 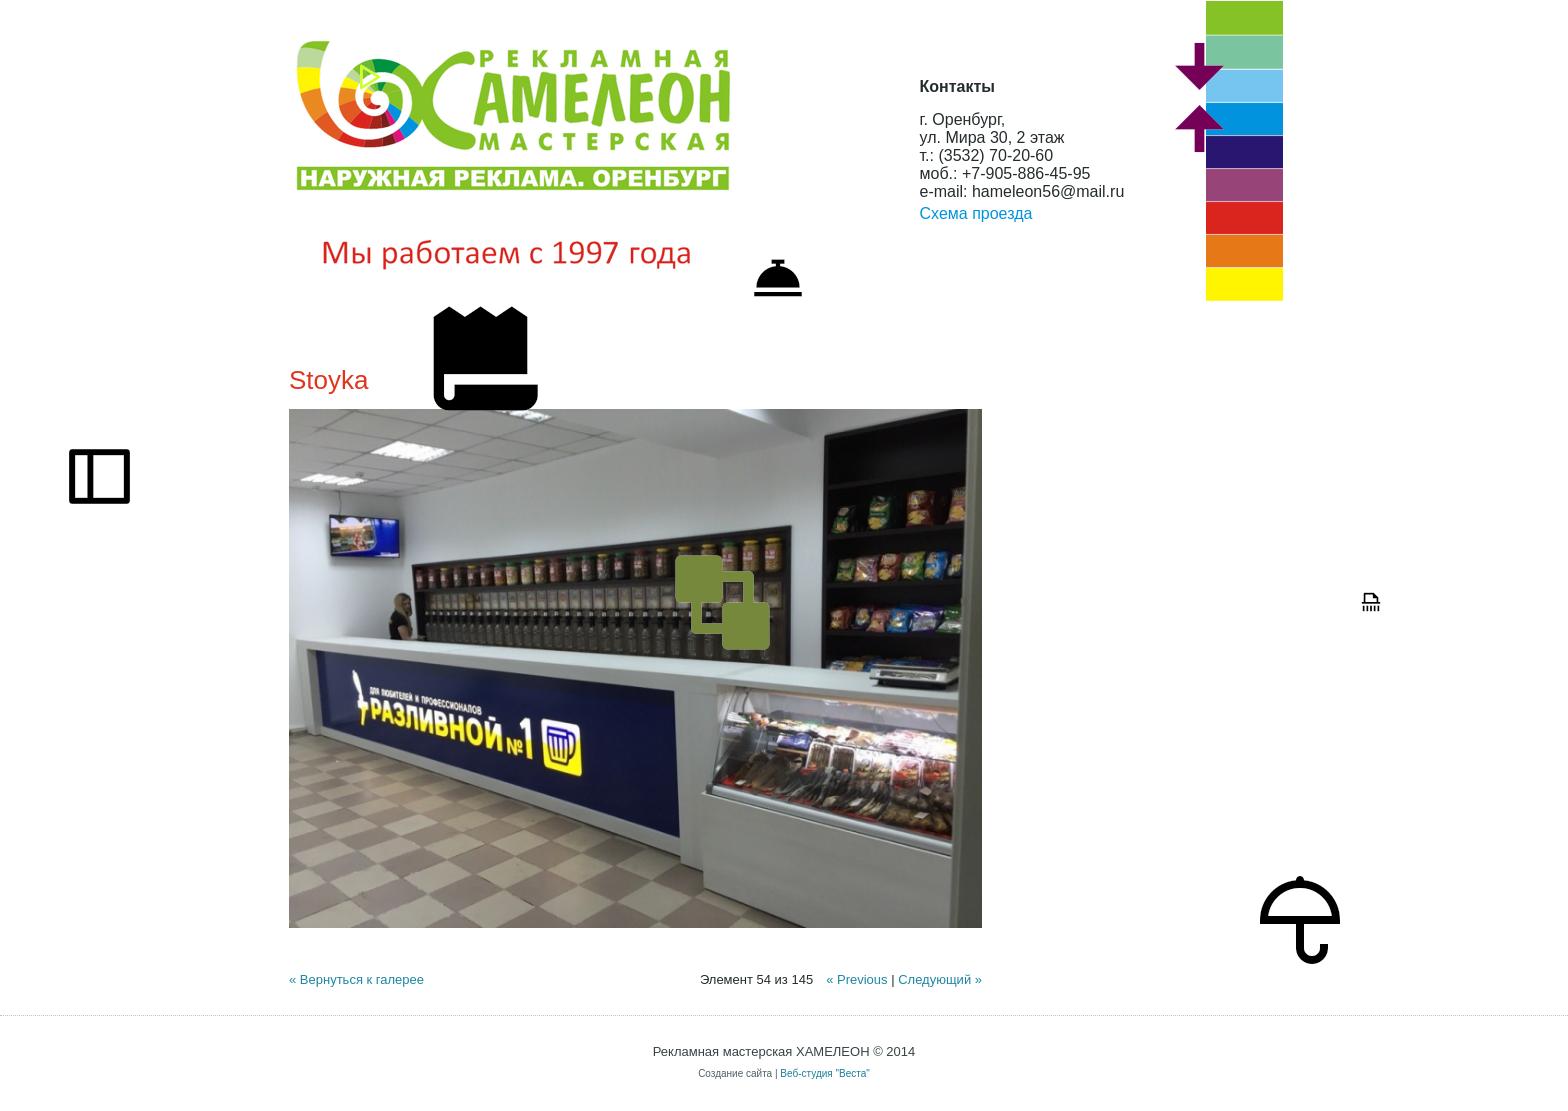 What do you see at coordinates (1300, 920) in the screenshot?
I see `view weather forecast or rain conditions` at bounding box center [1300, 920].